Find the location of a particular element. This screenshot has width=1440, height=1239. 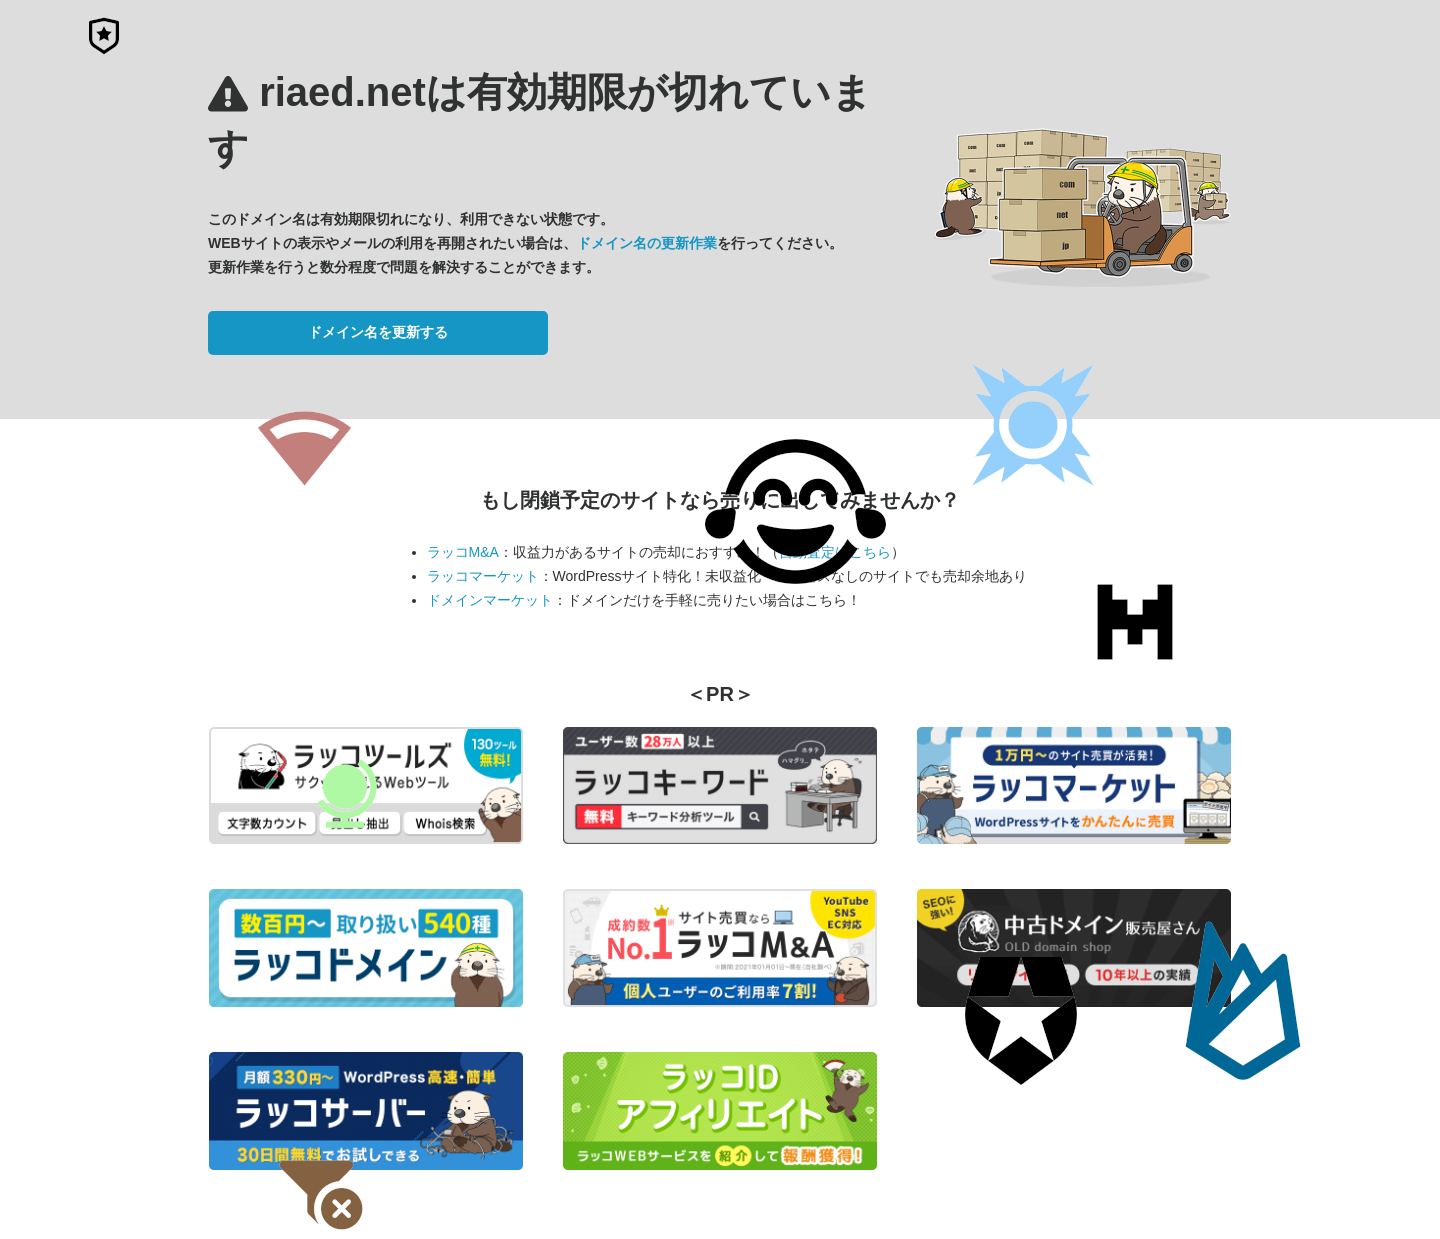

indicates premium or verified security status is located at coordinates (104, 36).